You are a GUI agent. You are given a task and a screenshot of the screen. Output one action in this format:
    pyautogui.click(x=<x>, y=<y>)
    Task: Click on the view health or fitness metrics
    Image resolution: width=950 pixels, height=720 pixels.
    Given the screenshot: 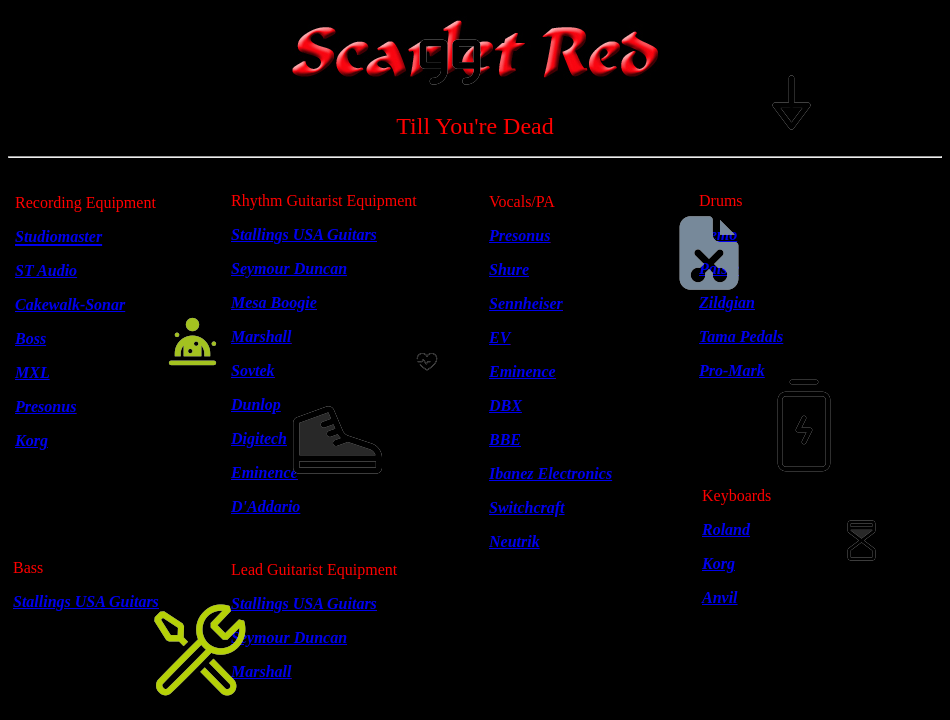 What is the action you would take?
    pyautogui.click(x=427, y=361)
    